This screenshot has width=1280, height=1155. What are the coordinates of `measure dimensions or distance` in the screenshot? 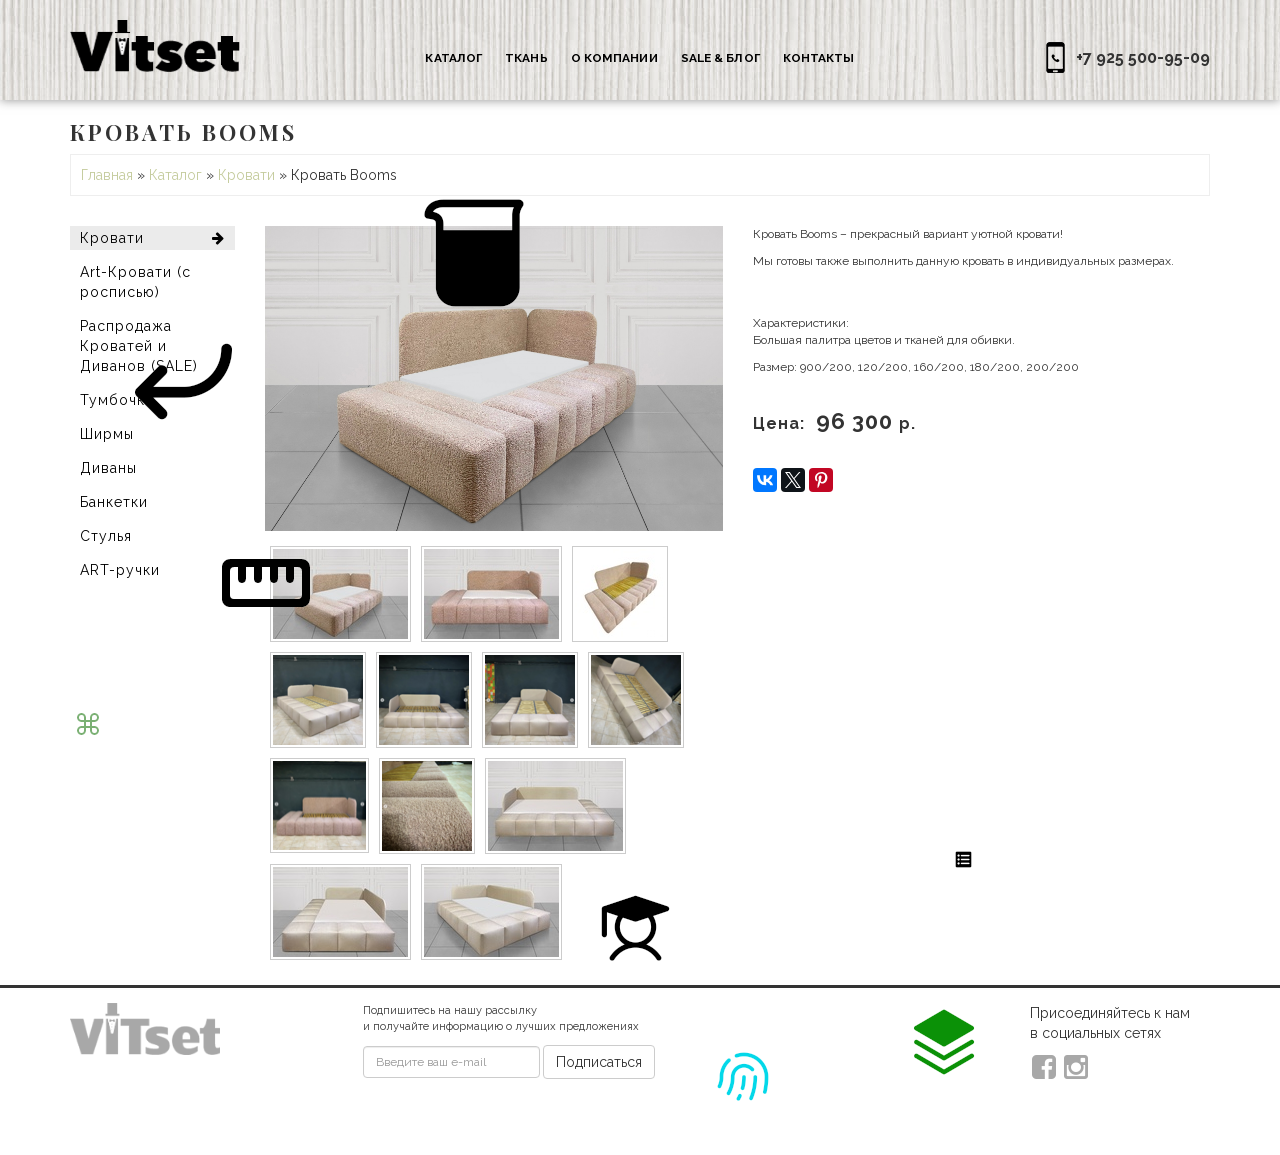 It's located at (266, 583).